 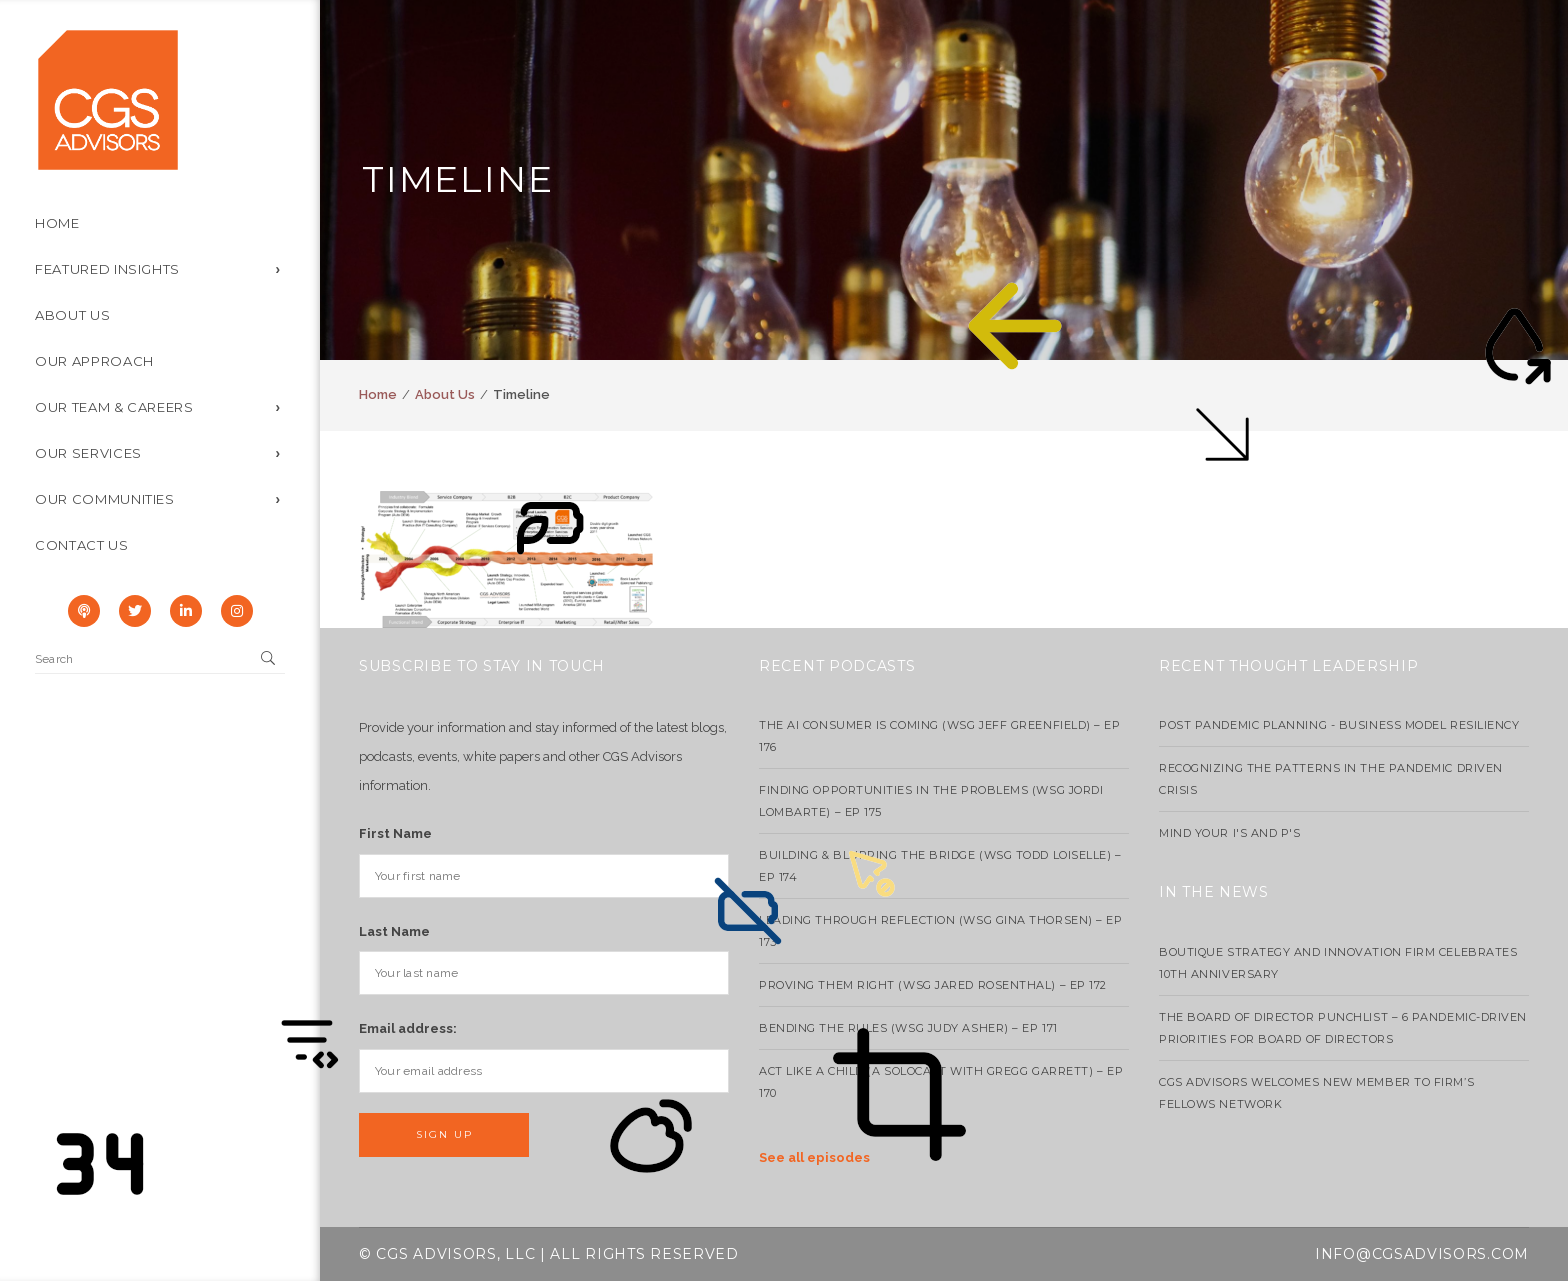 I want to click on crop an image or photo, so click(x=899, y=1094).